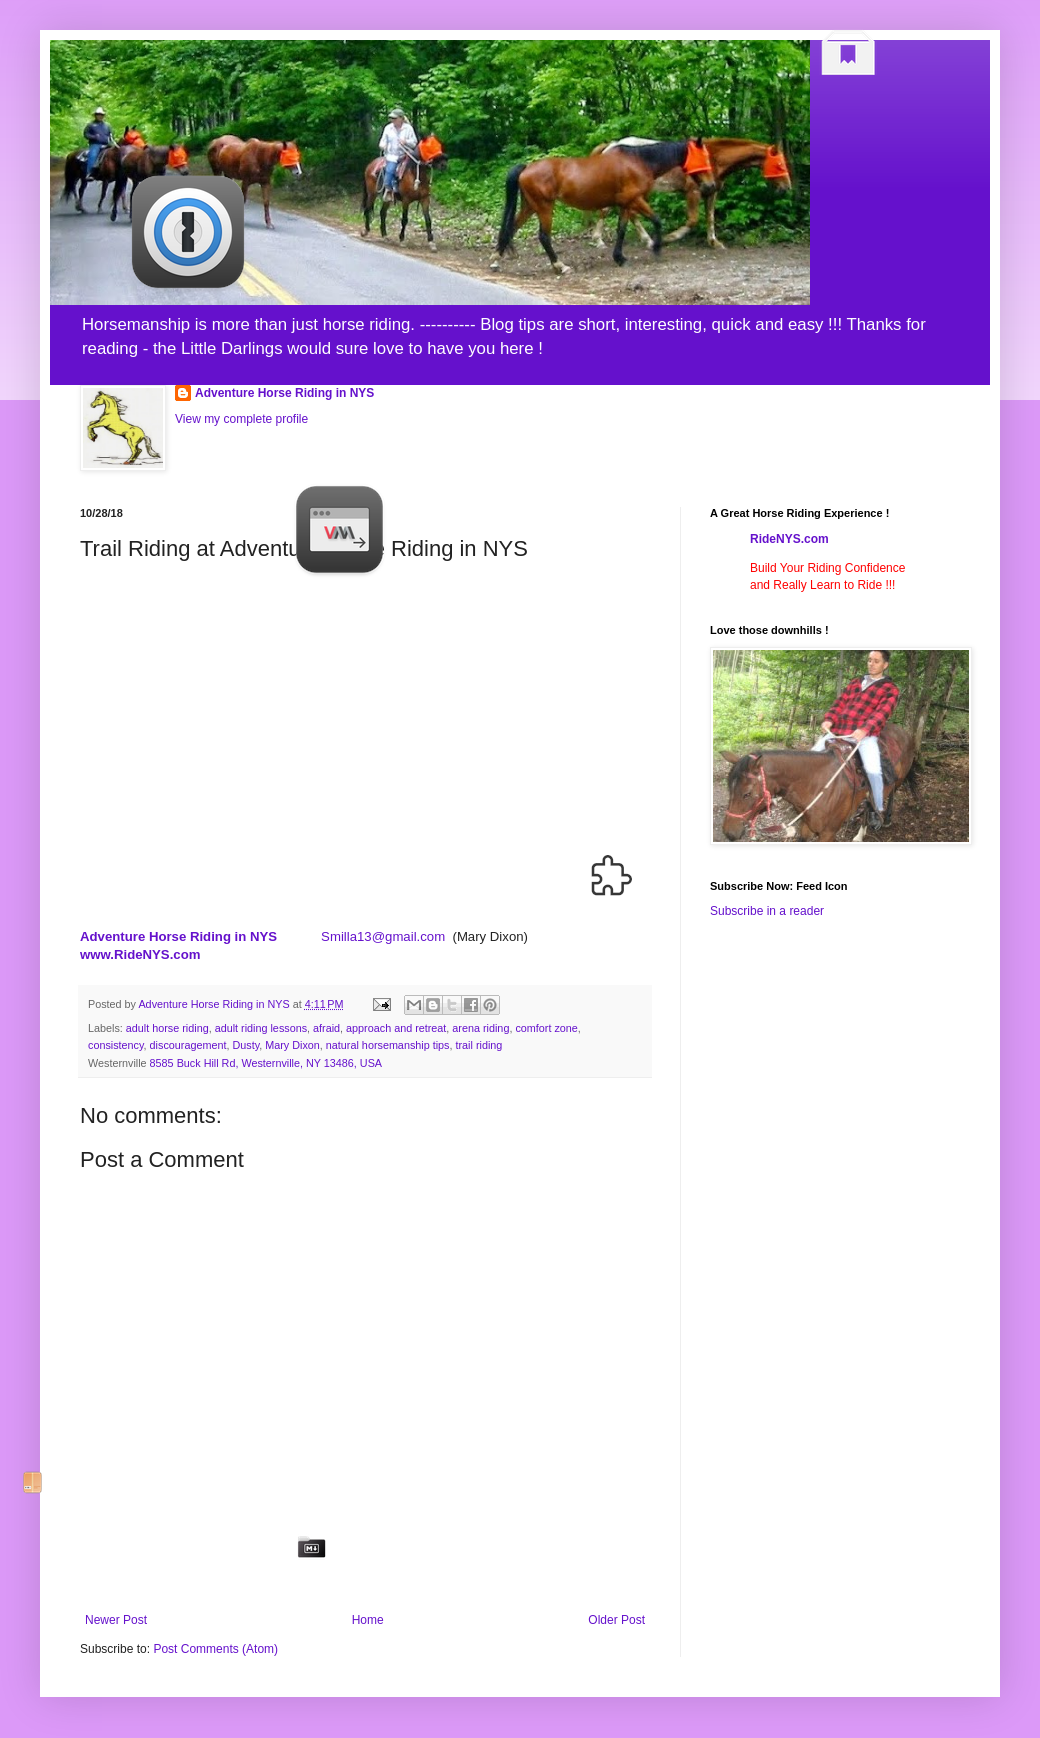  What do you see at coordinates (32, 1482) in the screenshot?
I see `compressed or archived file type` at bounding box center [32, 1482].